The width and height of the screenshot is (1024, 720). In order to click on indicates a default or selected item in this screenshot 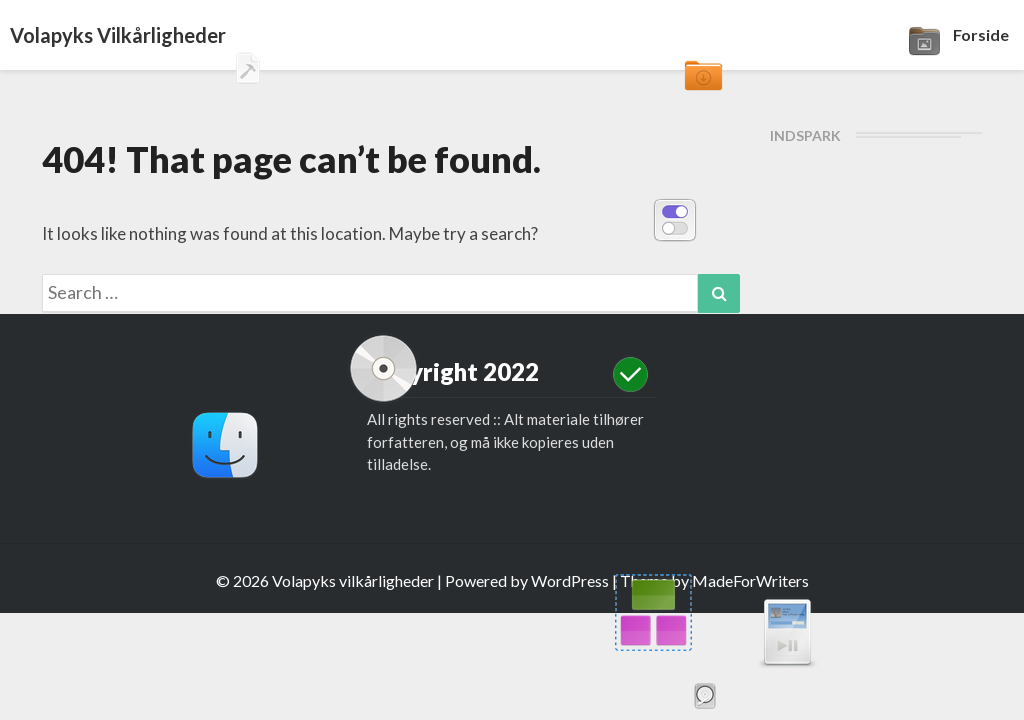, I will do `click(630, 374)`.